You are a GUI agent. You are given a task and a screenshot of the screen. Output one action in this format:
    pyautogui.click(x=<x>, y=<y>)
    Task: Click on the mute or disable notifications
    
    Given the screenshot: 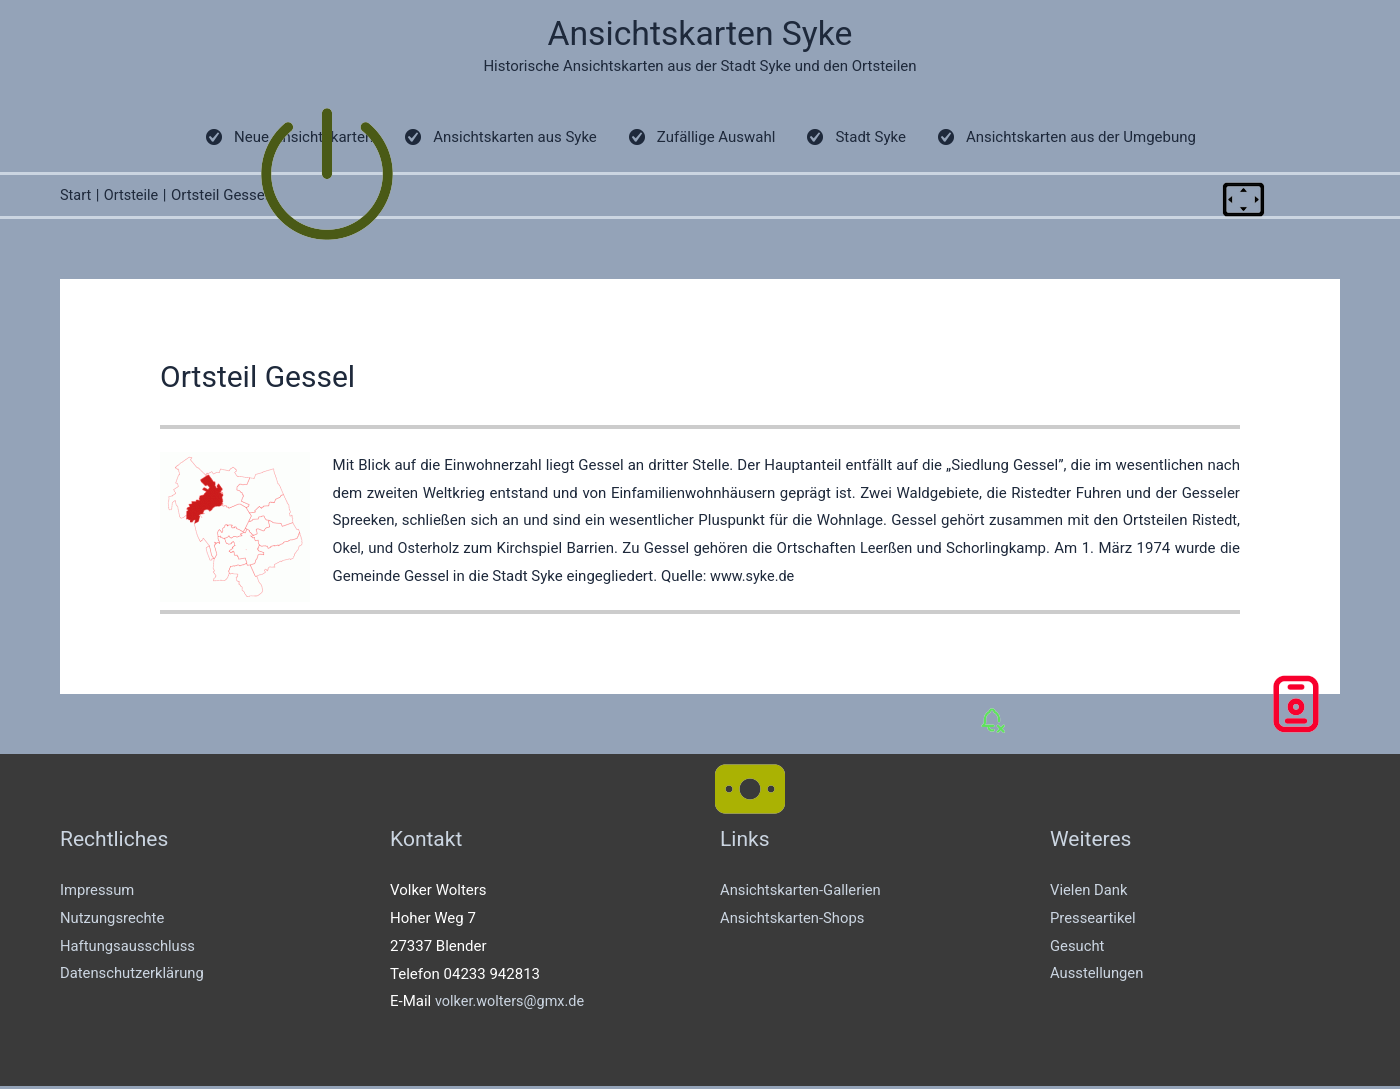 What is the action you would take?
    pyautogui.click(x=992, y=720)
    